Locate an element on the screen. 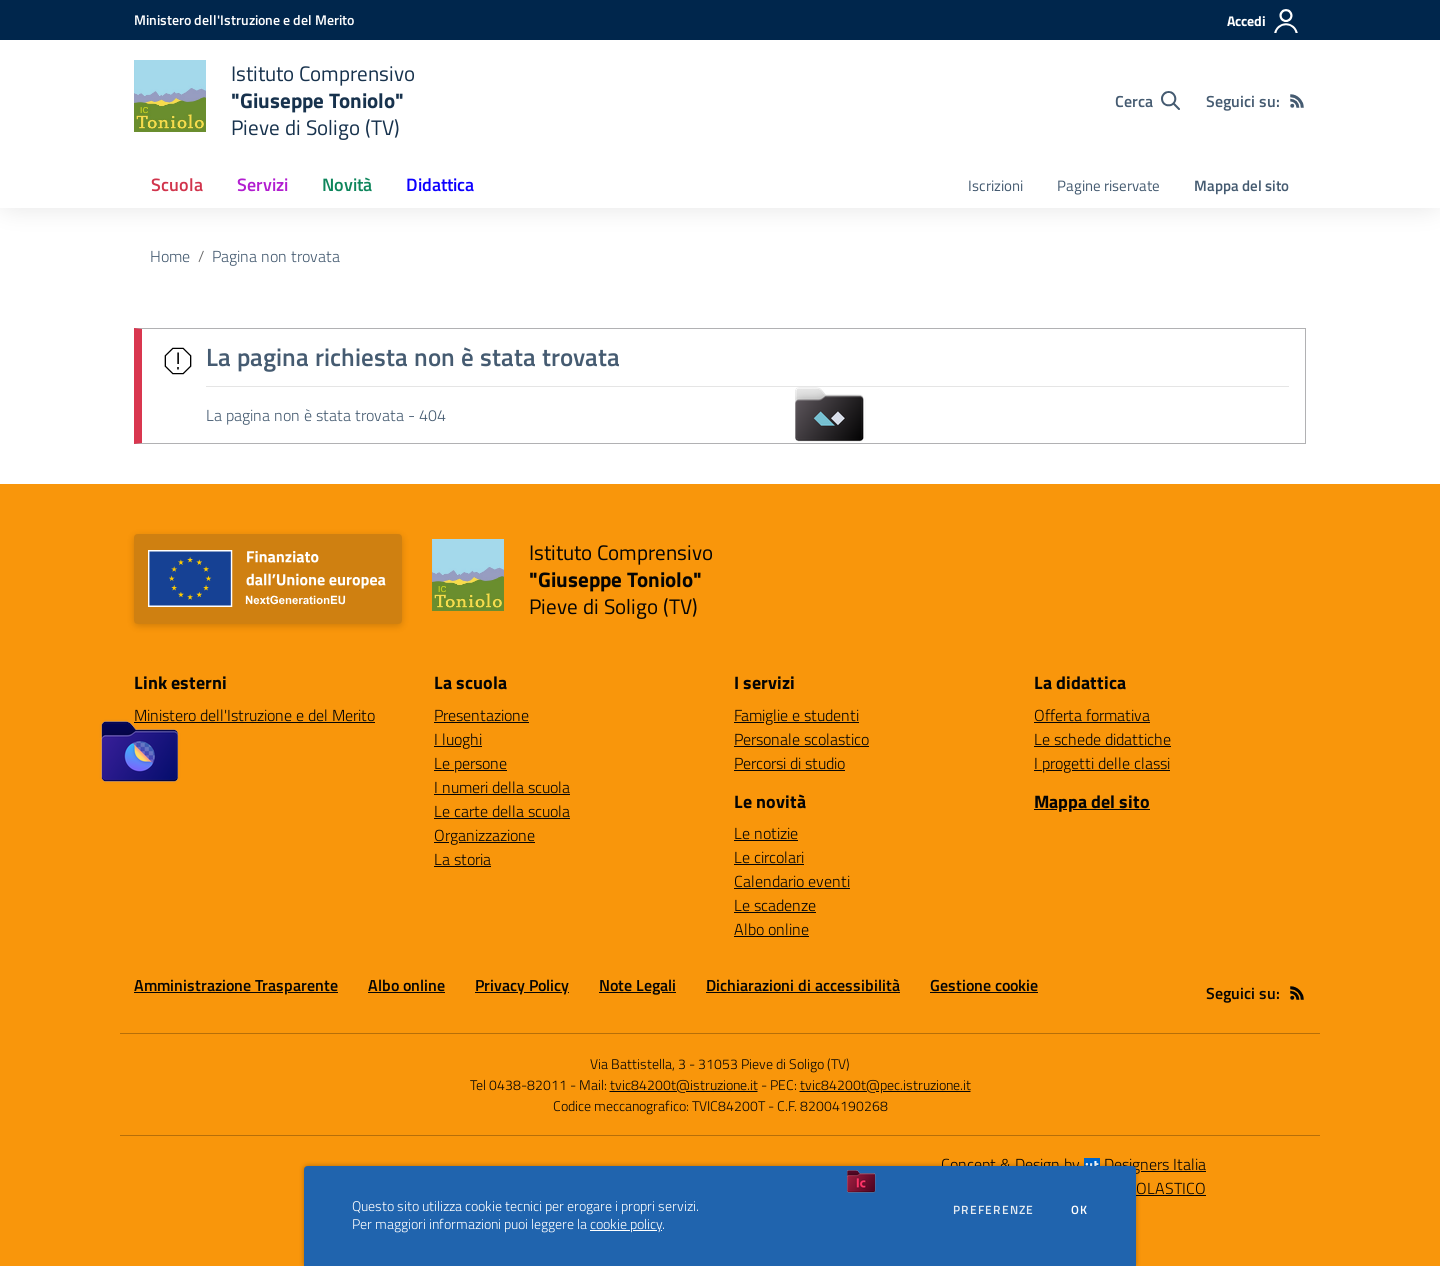 Image resolution: width=1440 pixels, height=1266 pixels. open wondershare pixcut project folder is located at coordinates (139, 753).